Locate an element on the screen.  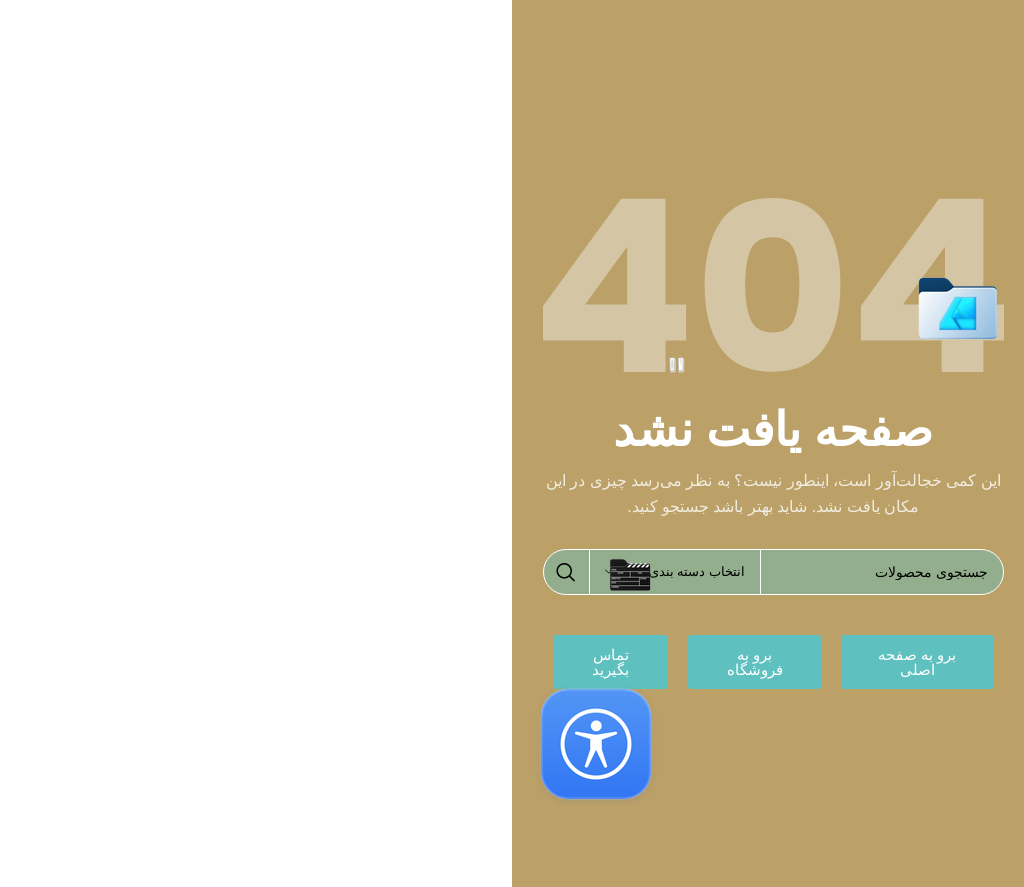
open accessibility settings is located at coordinates (596, 746).